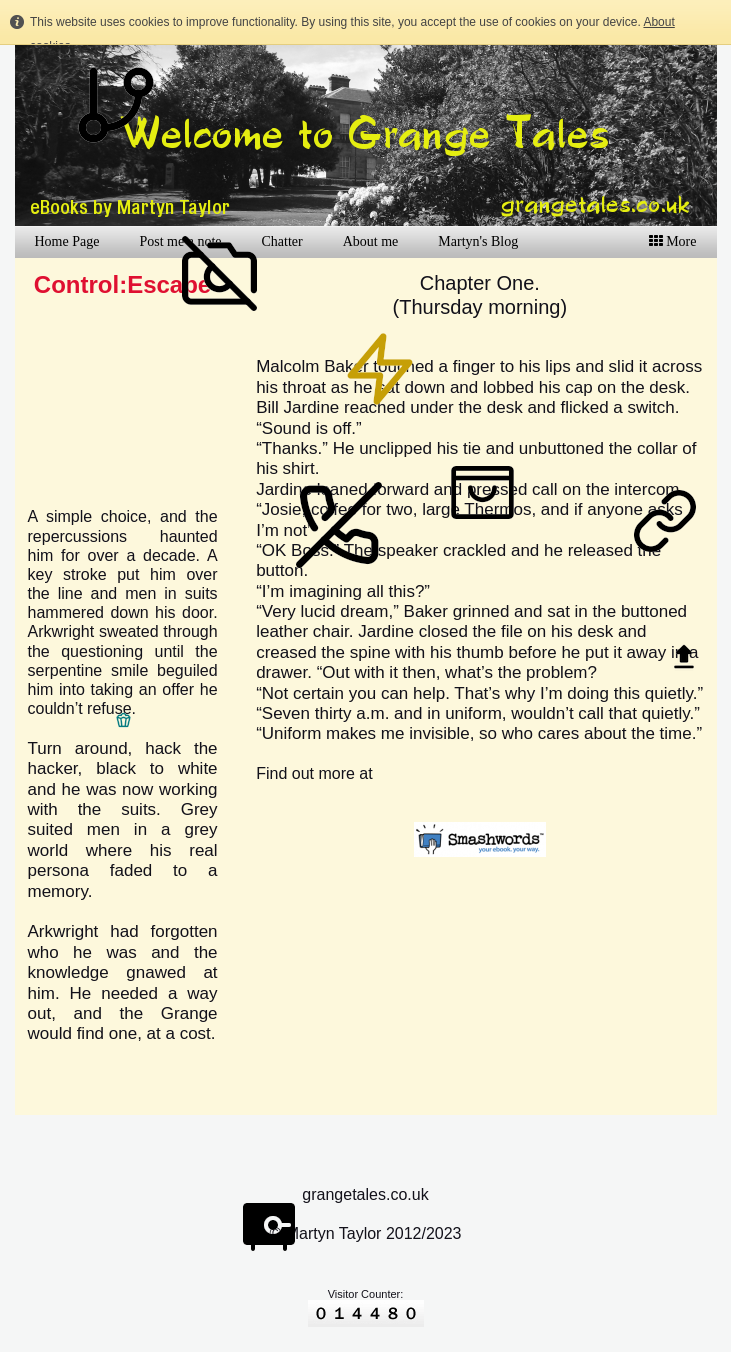  Describe the element at coordinates (123, 720) in the screenshot. I see `access movies or entertainment section` at that location.